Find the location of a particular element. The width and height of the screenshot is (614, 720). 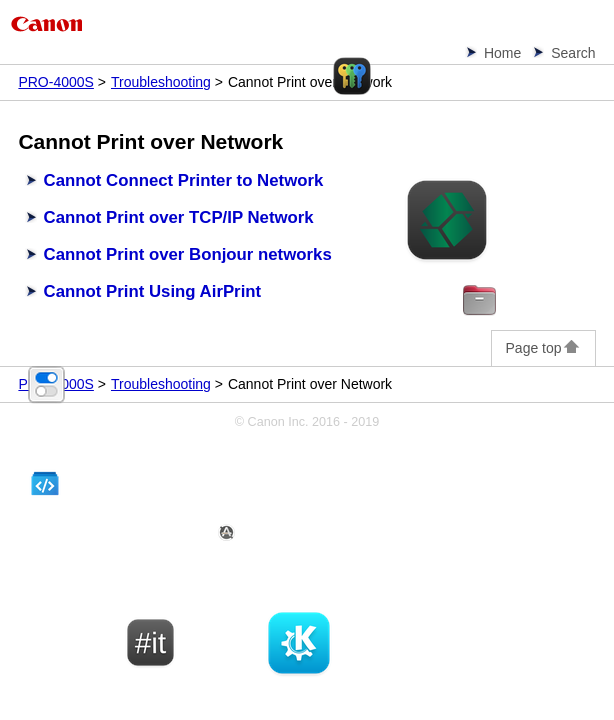

open hashit, a file hashing utility app is located at coordinates (150, 642).